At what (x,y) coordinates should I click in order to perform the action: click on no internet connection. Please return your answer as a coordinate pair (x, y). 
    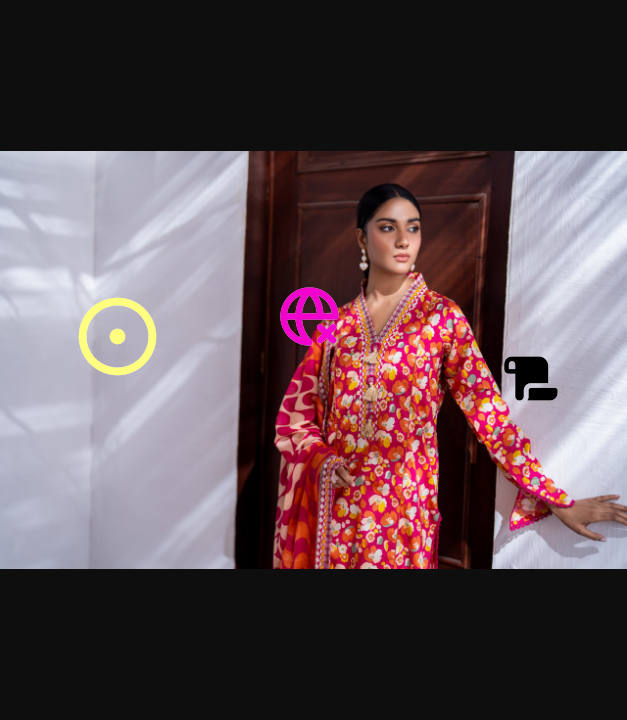
    Looking at the image, I should click on (309, 316).